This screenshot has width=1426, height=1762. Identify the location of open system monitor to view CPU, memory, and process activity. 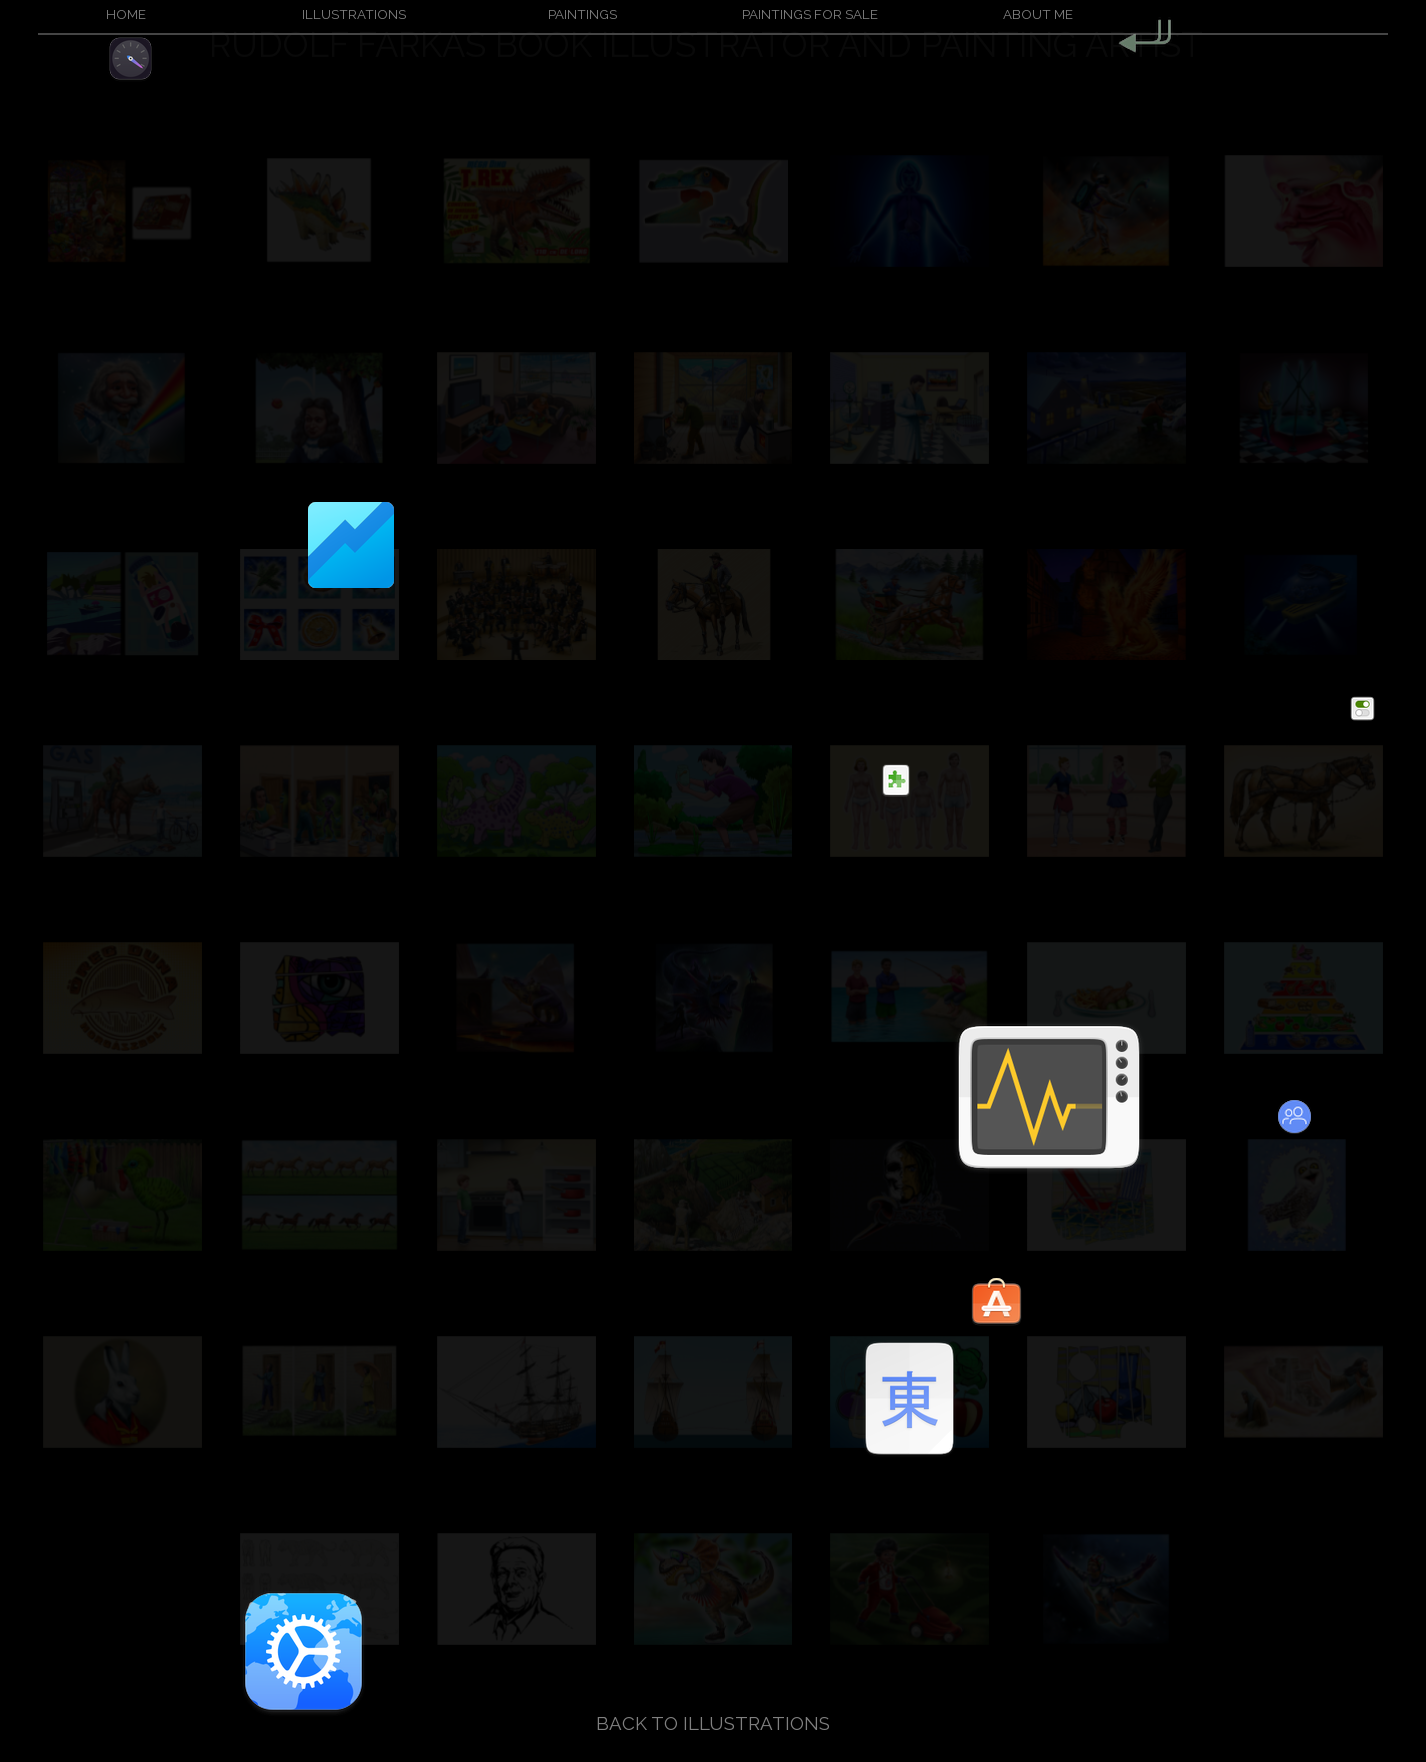
(1049, 1097).